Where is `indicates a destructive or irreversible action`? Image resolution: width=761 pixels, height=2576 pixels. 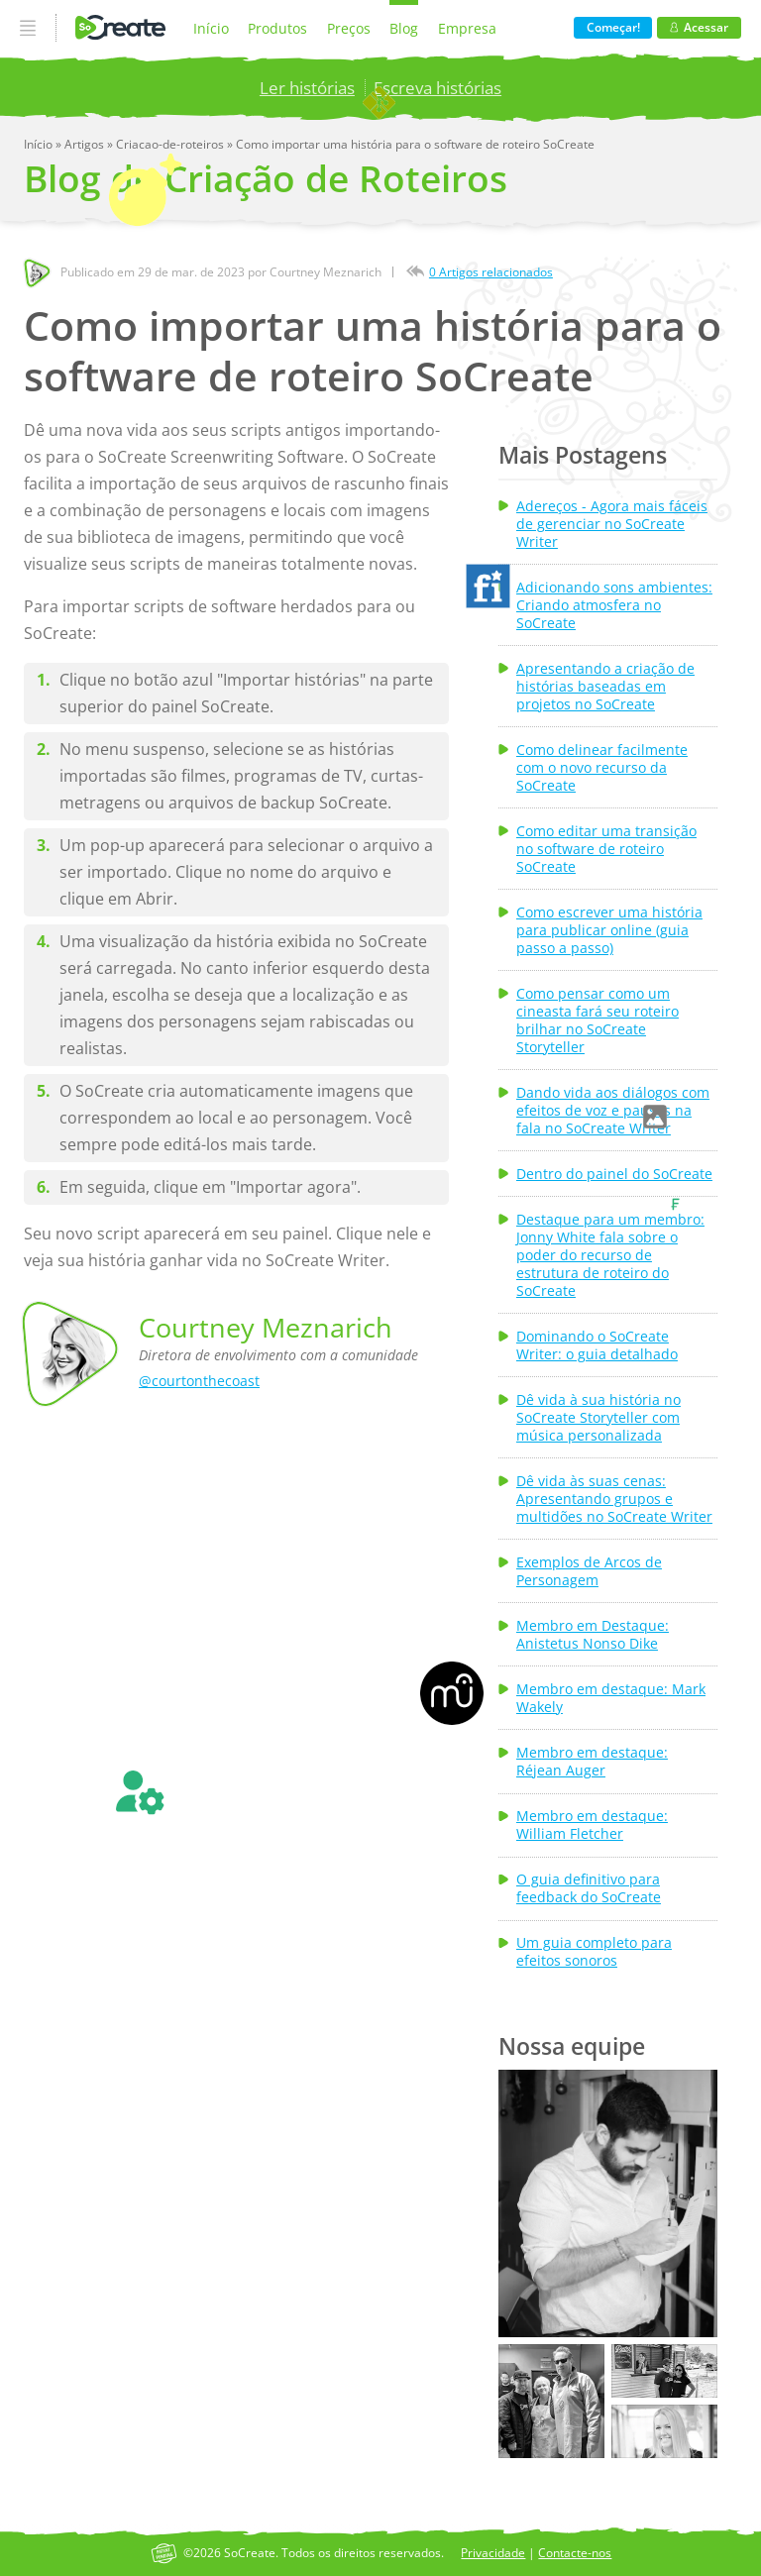 indicates a destructive or irreversible action is located at coordinates (144, 190).